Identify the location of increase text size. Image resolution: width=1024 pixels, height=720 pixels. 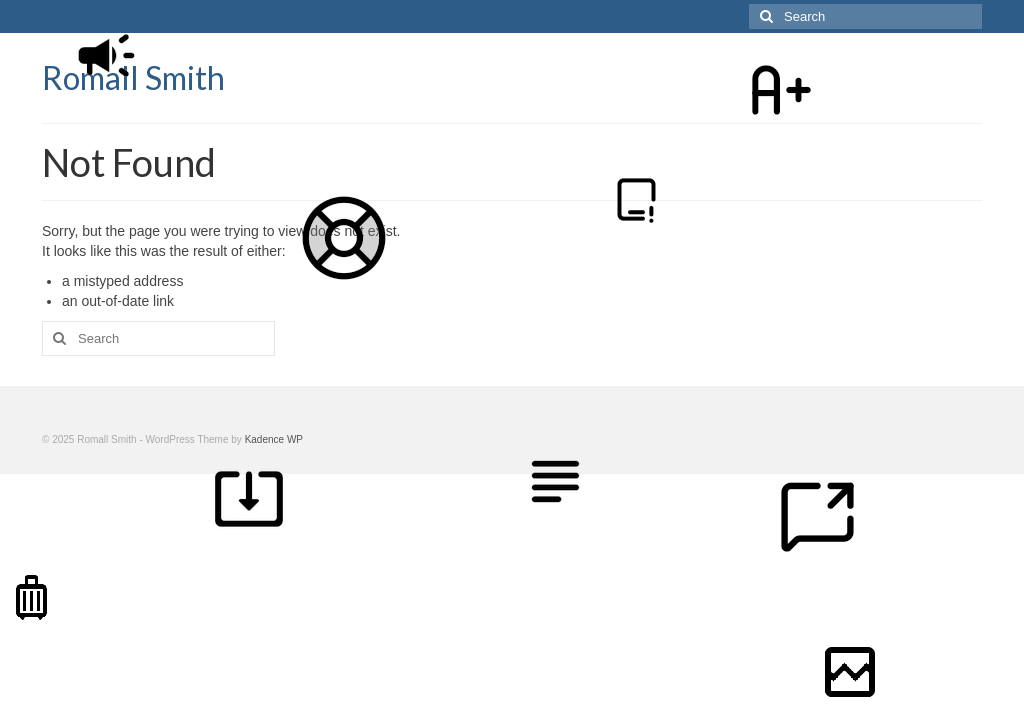
(780, 90).